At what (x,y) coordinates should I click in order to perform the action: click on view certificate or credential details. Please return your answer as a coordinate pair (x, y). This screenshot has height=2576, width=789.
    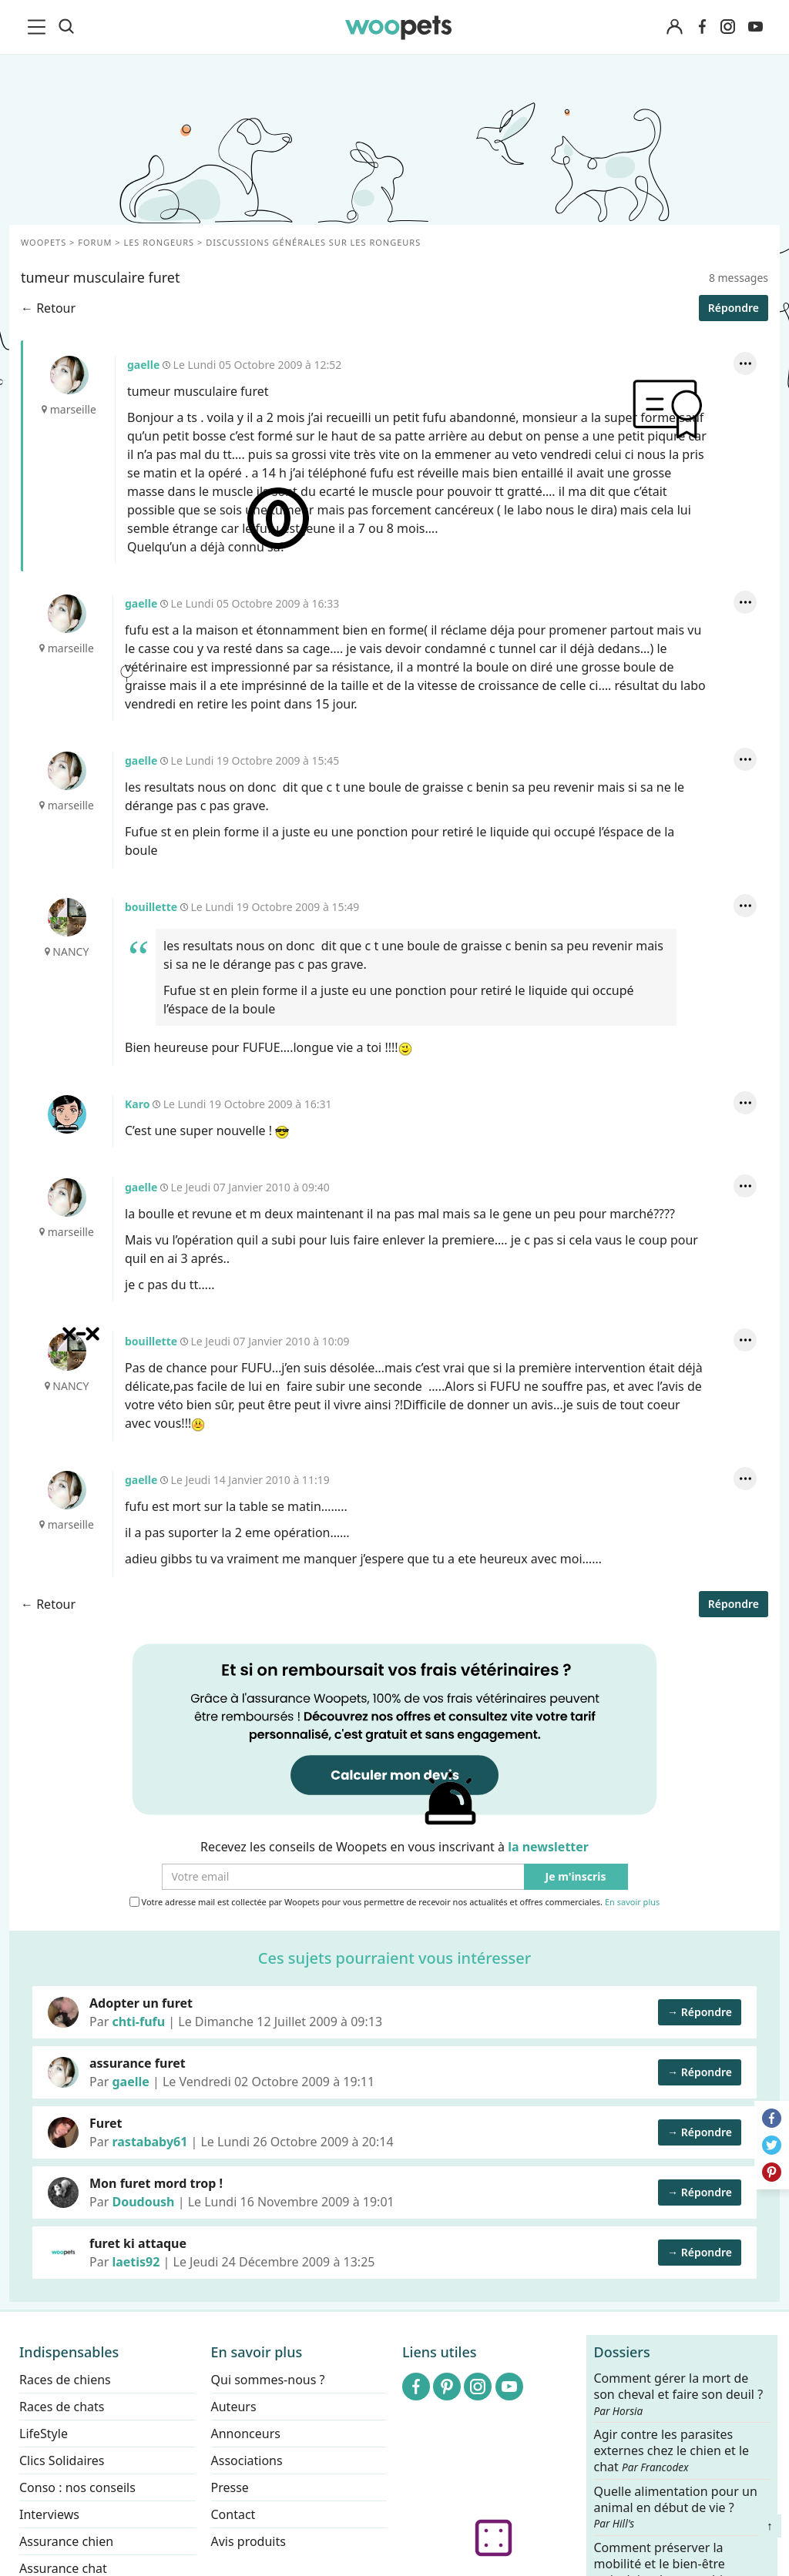
    Looking at the image, I should click on (665, 407).